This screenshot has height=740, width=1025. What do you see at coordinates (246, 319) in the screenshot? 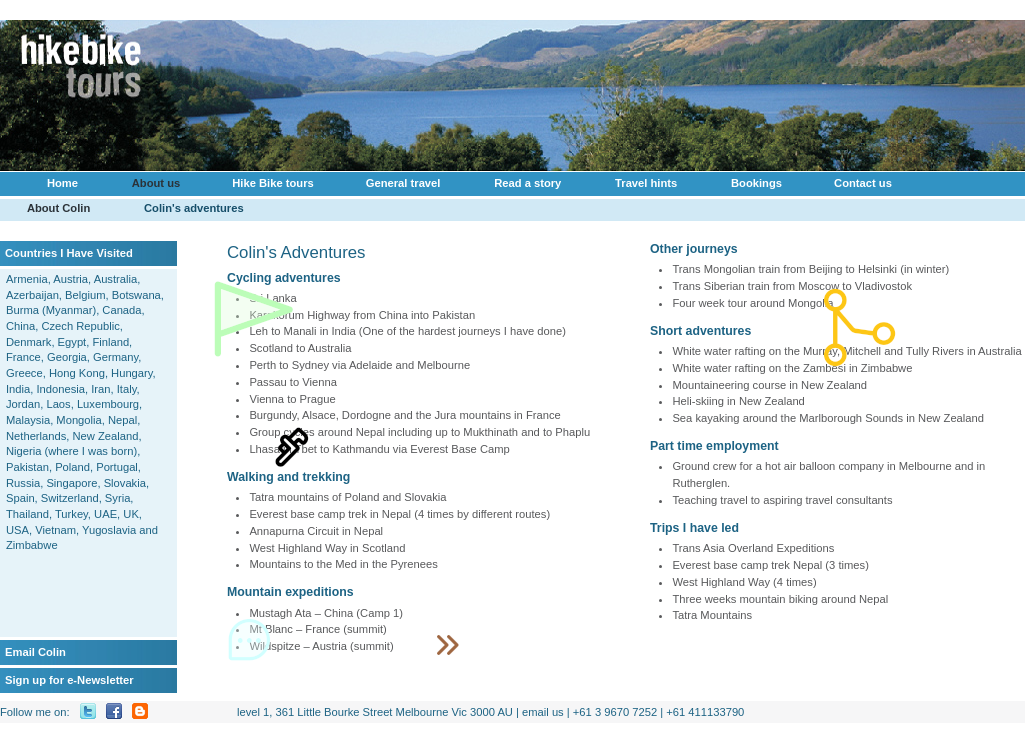
I see `flag or mark an item for follow-up` at bounding box center [246, 319].